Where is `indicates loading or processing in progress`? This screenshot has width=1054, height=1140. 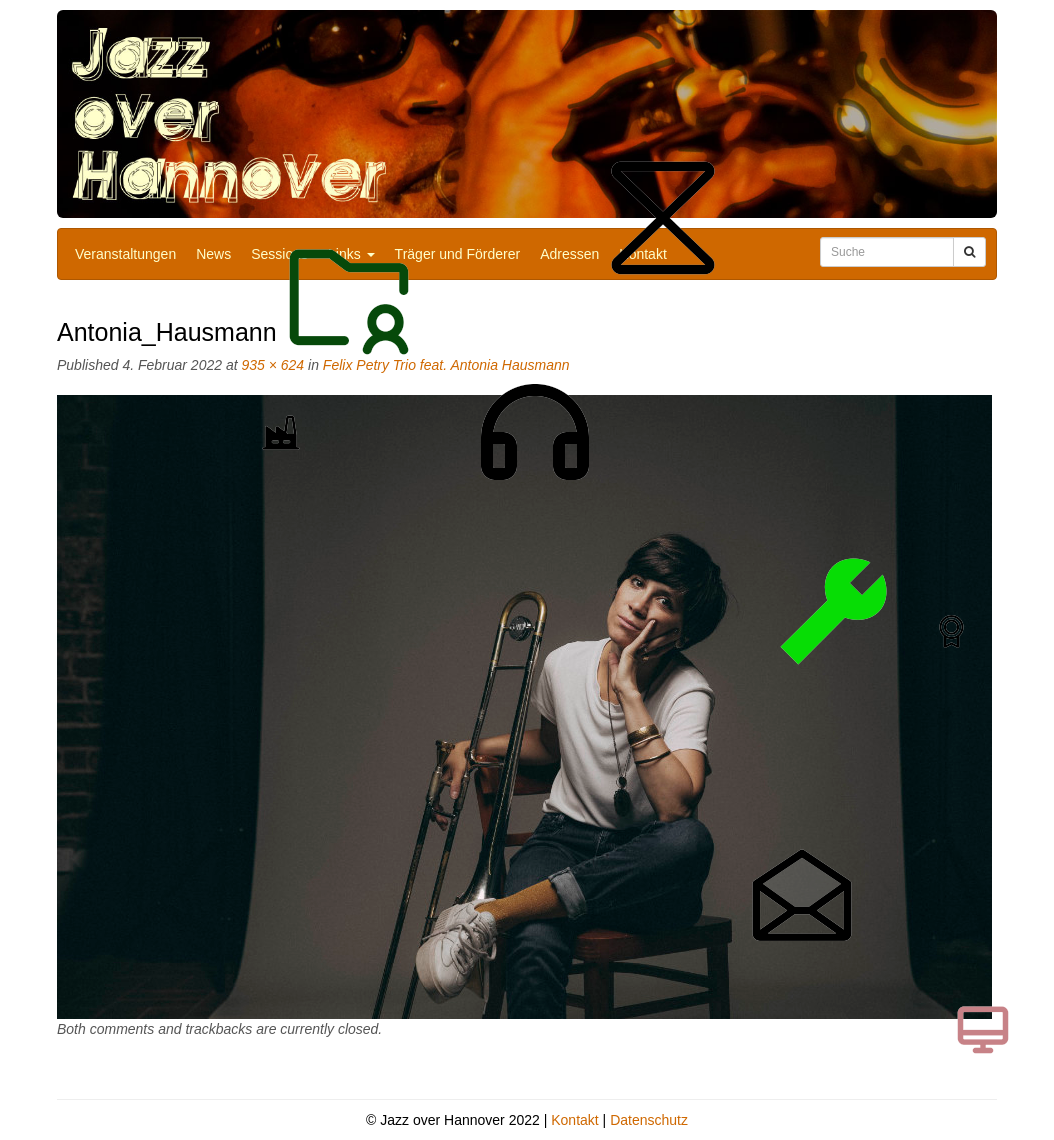
indicates loading or processing in progress is located at coordinates (663, 218).